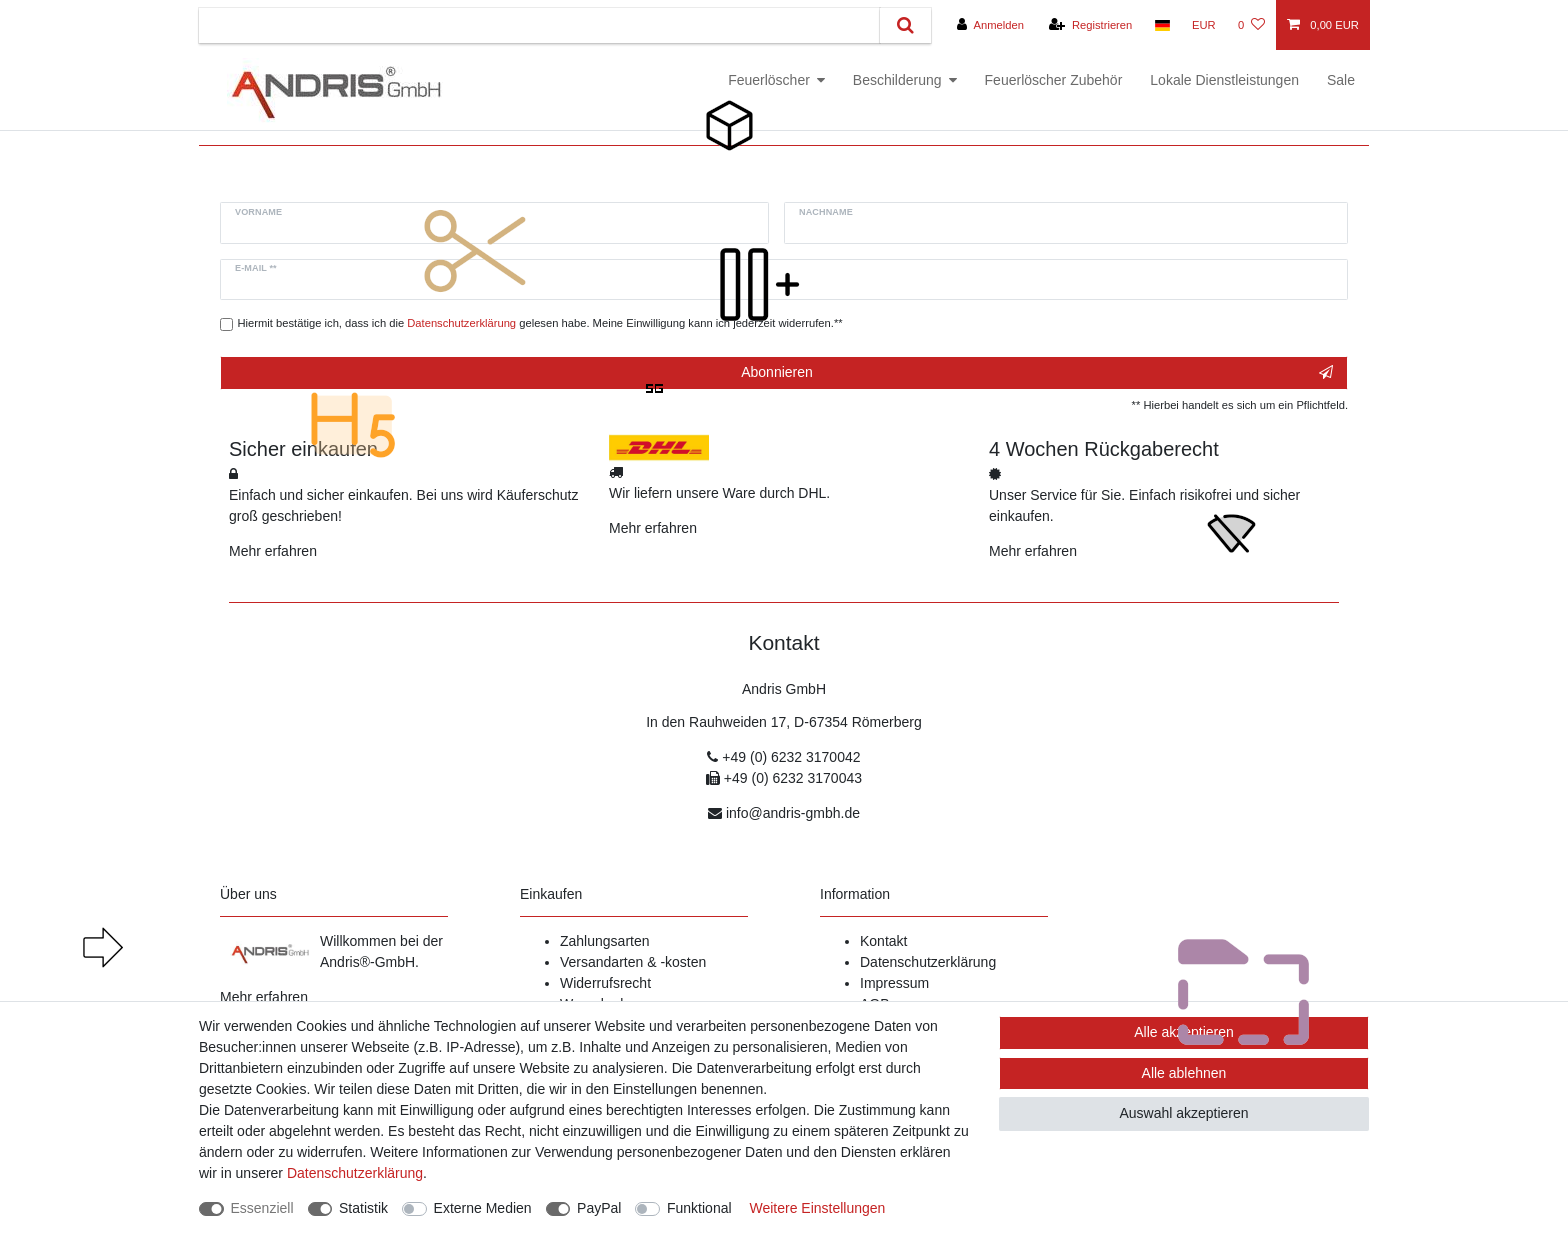  What do you see at coordinates (654, 388) in the screenshot?
I see `indicates 5G network connectivity status` at bounding box center [654, 388].